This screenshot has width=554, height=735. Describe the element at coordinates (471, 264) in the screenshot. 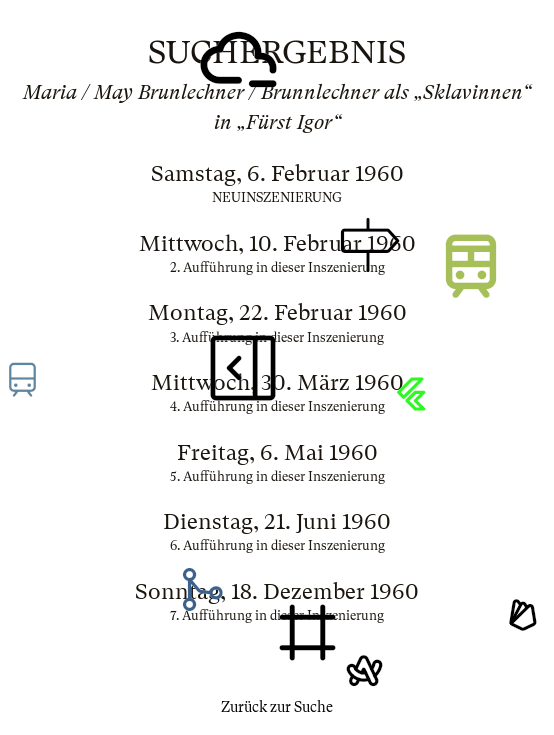

I see `access train schedules or railway information` at that location.